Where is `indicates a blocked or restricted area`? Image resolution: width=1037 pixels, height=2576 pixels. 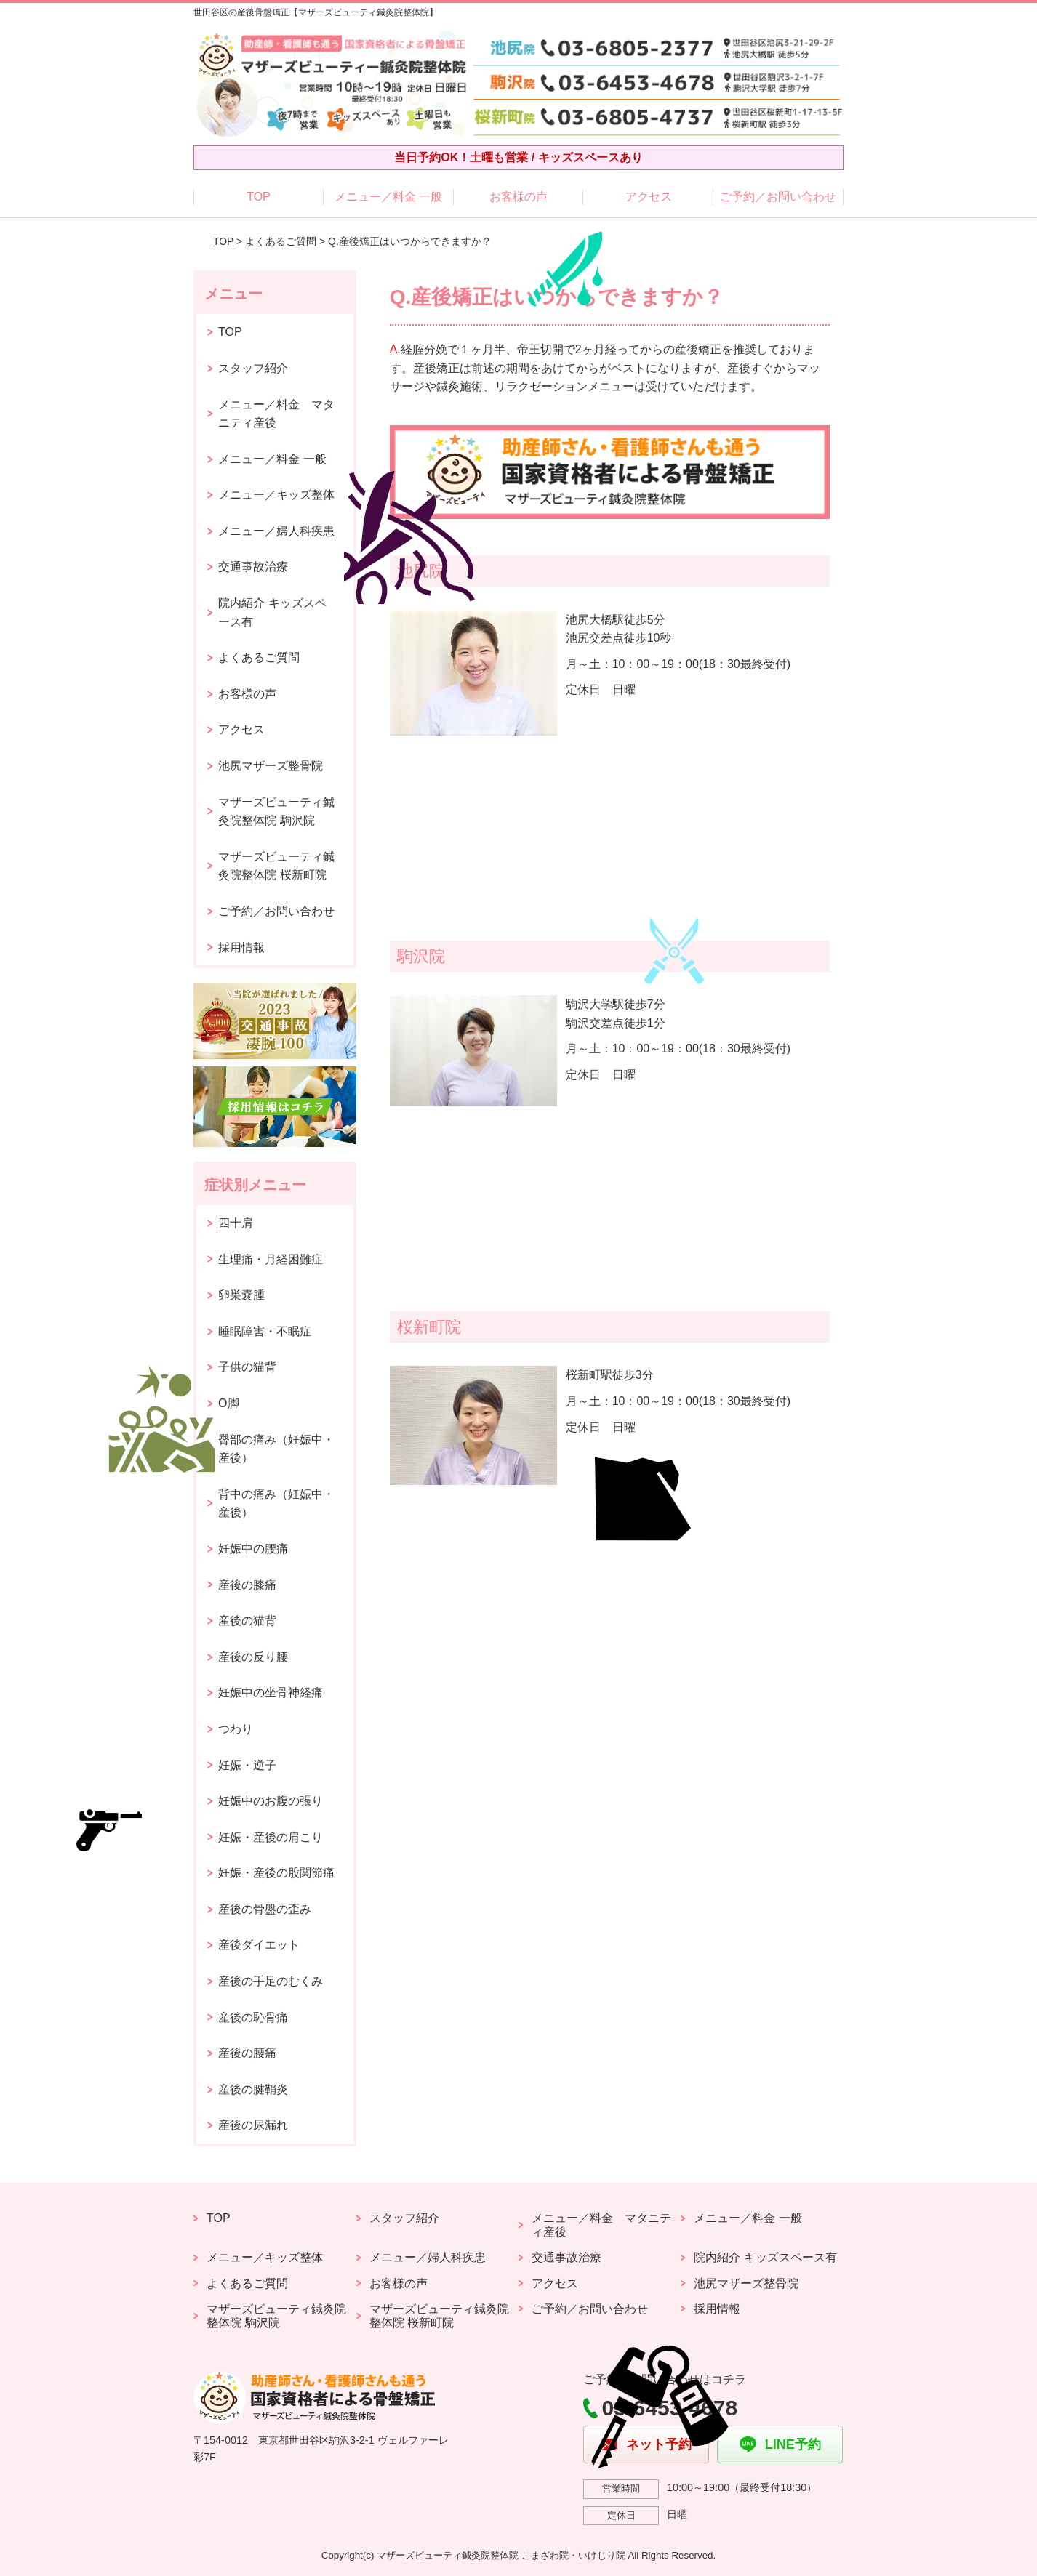 indicates a blocked or restricted area is located at coordinates (161, 1419).